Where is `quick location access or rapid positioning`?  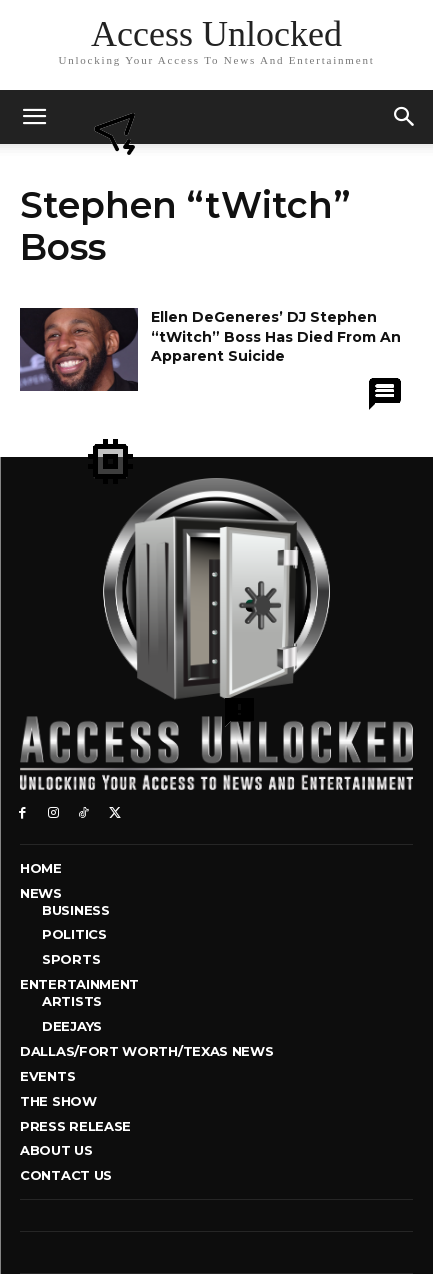
quick location access or rapid positioning is located at coordinates (115, 133).